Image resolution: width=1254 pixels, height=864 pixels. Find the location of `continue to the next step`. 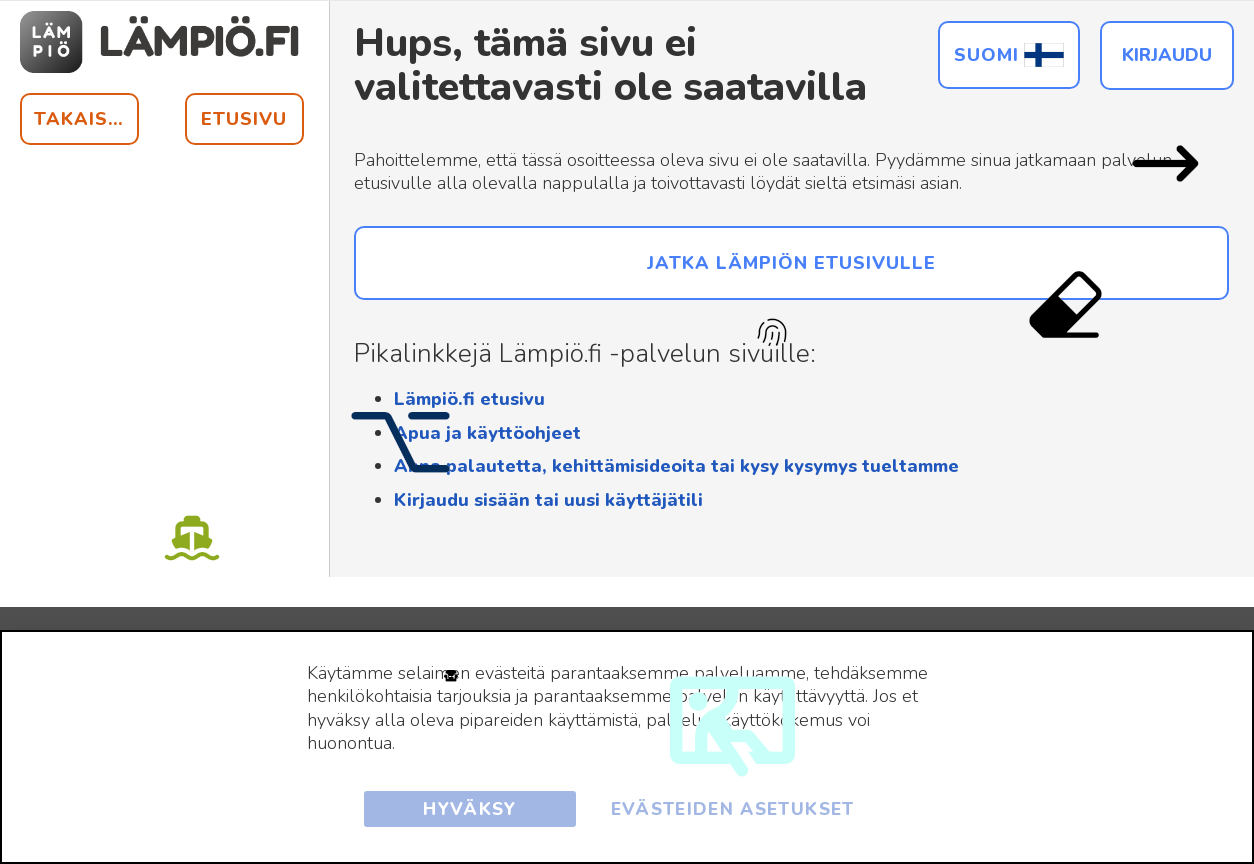

continue to the next step is located at coordinates (1165, 163).